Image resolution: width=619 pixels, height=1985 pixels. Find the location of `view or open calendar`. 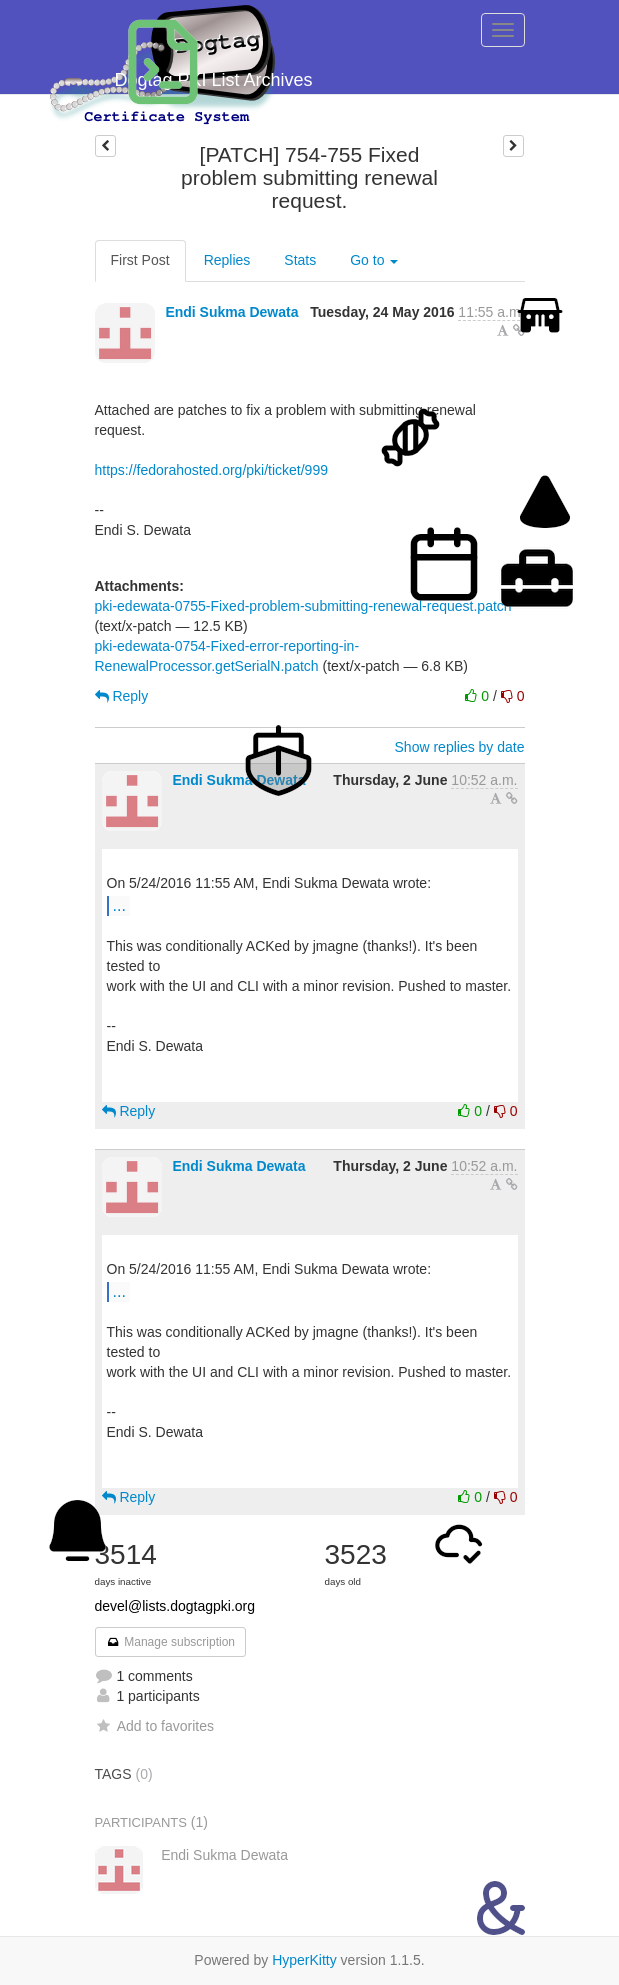

view or open calendar is located at coordinates (444, 564).